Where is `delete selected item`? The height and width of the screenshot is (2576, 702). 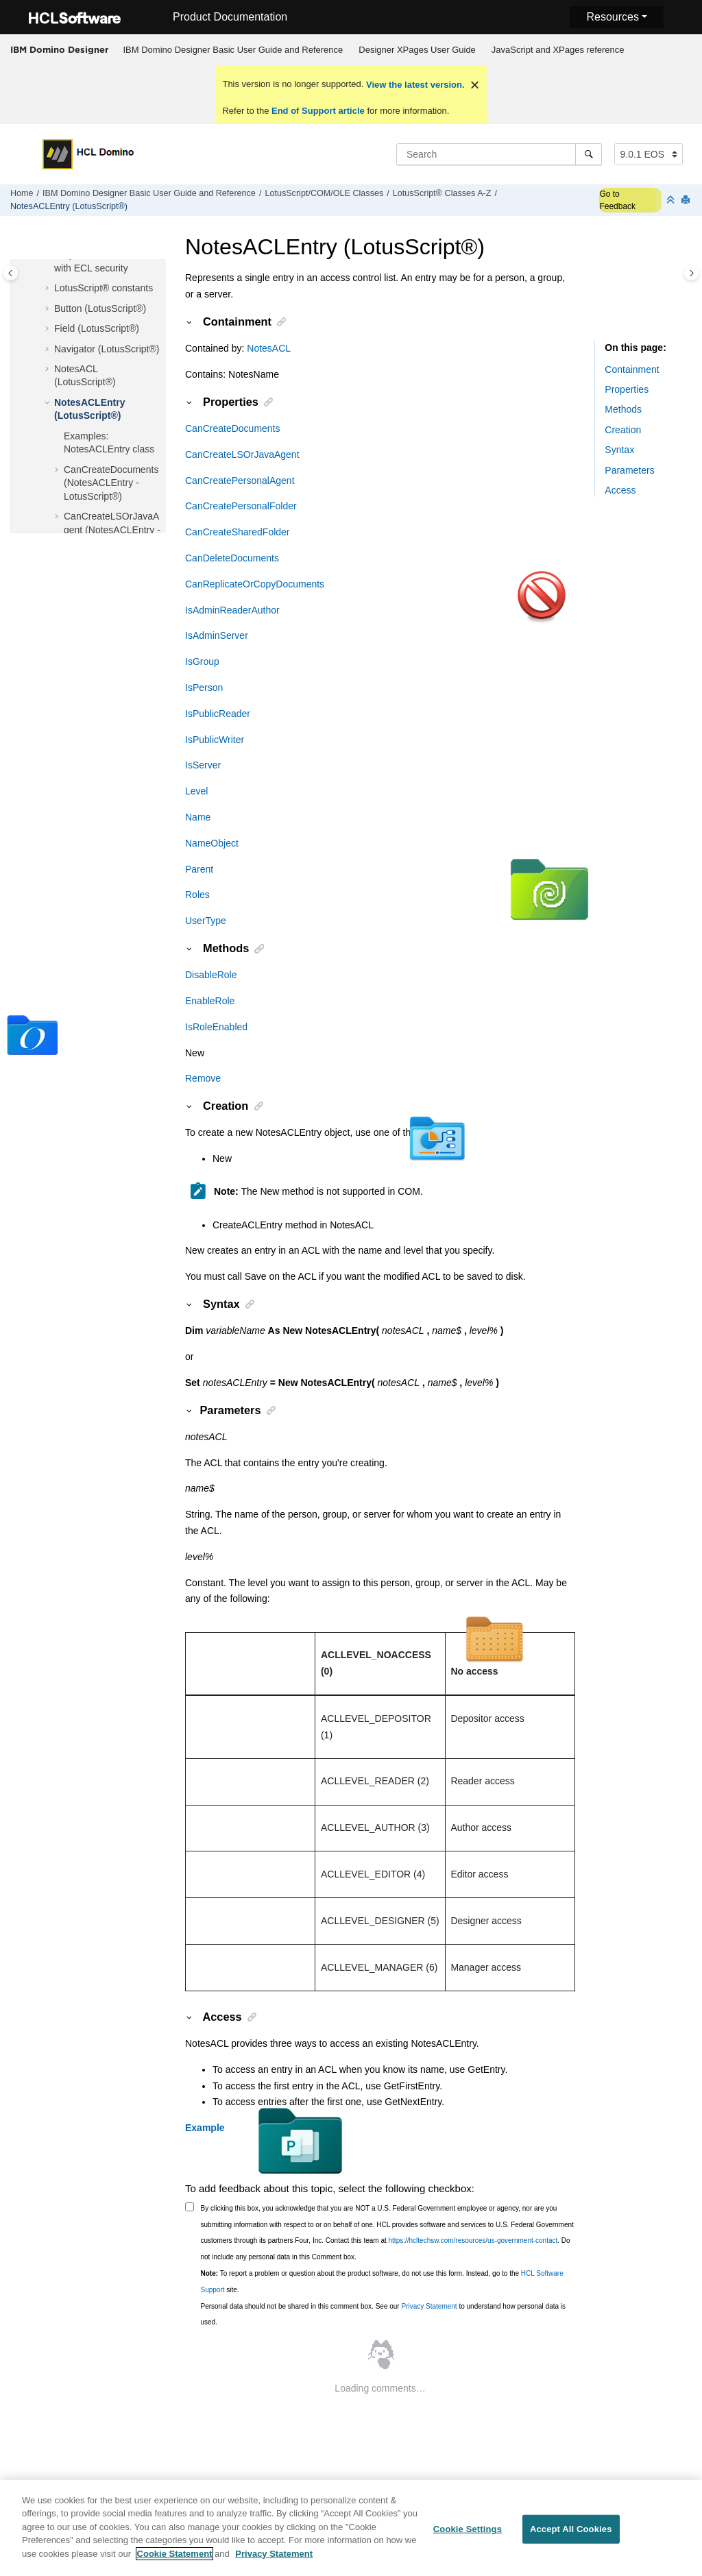
delete selected item is located at coordinates (540, 592).